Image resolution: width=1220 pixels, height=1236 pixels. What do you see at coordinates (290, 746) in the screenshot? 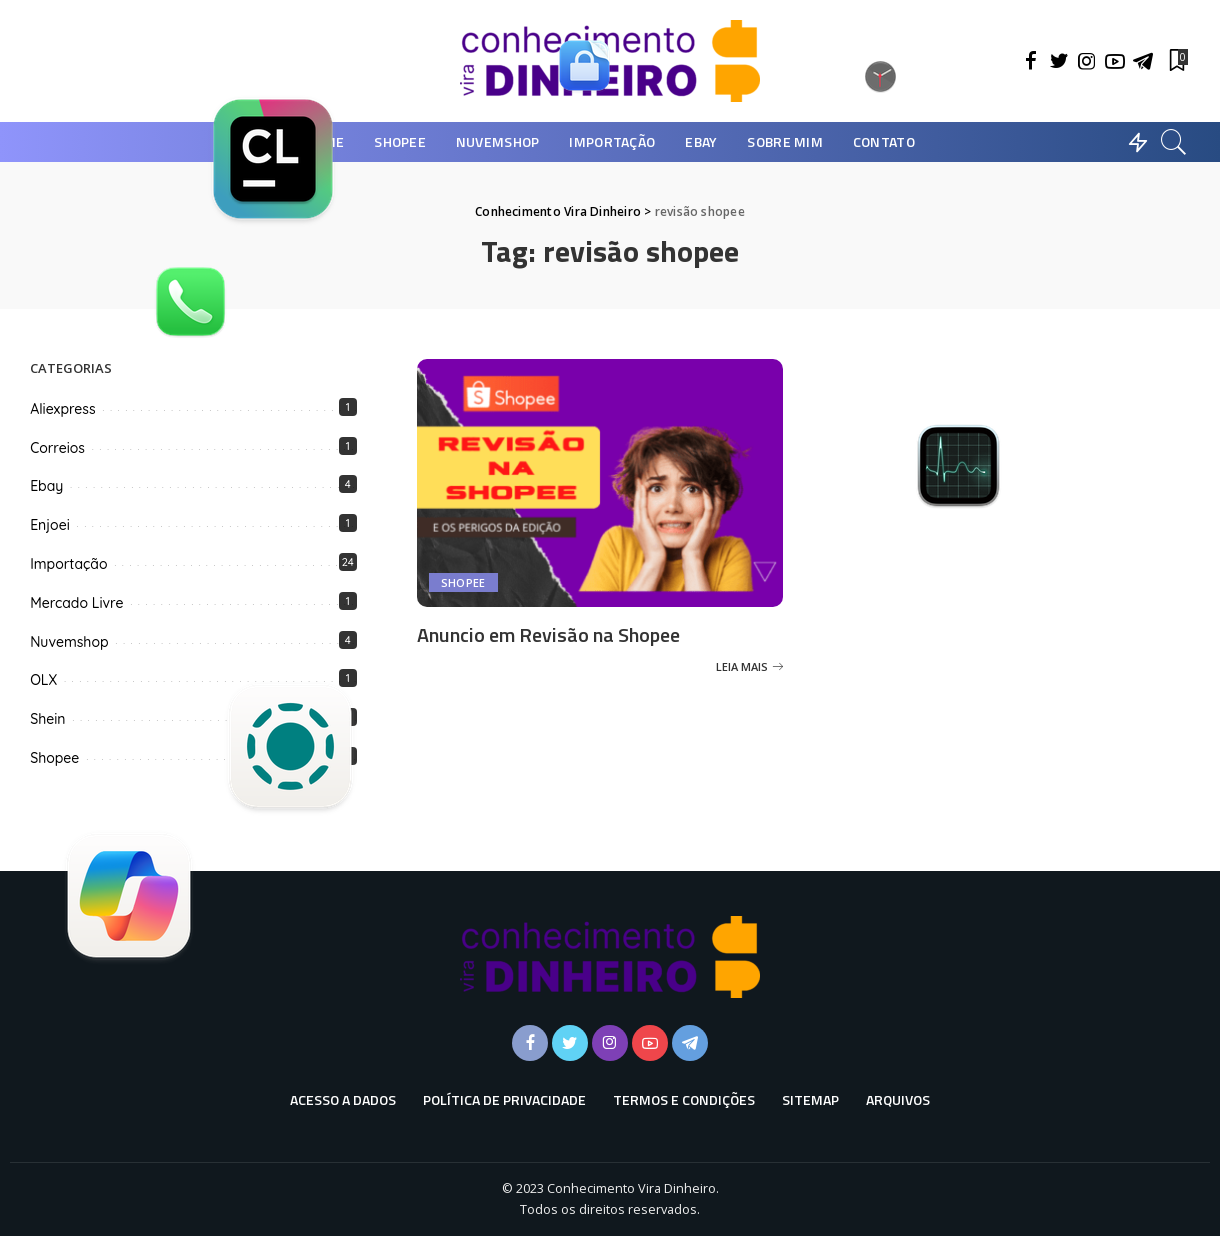
I see `open LocalSend app for local file sharing` at bounding box center [290, 746].